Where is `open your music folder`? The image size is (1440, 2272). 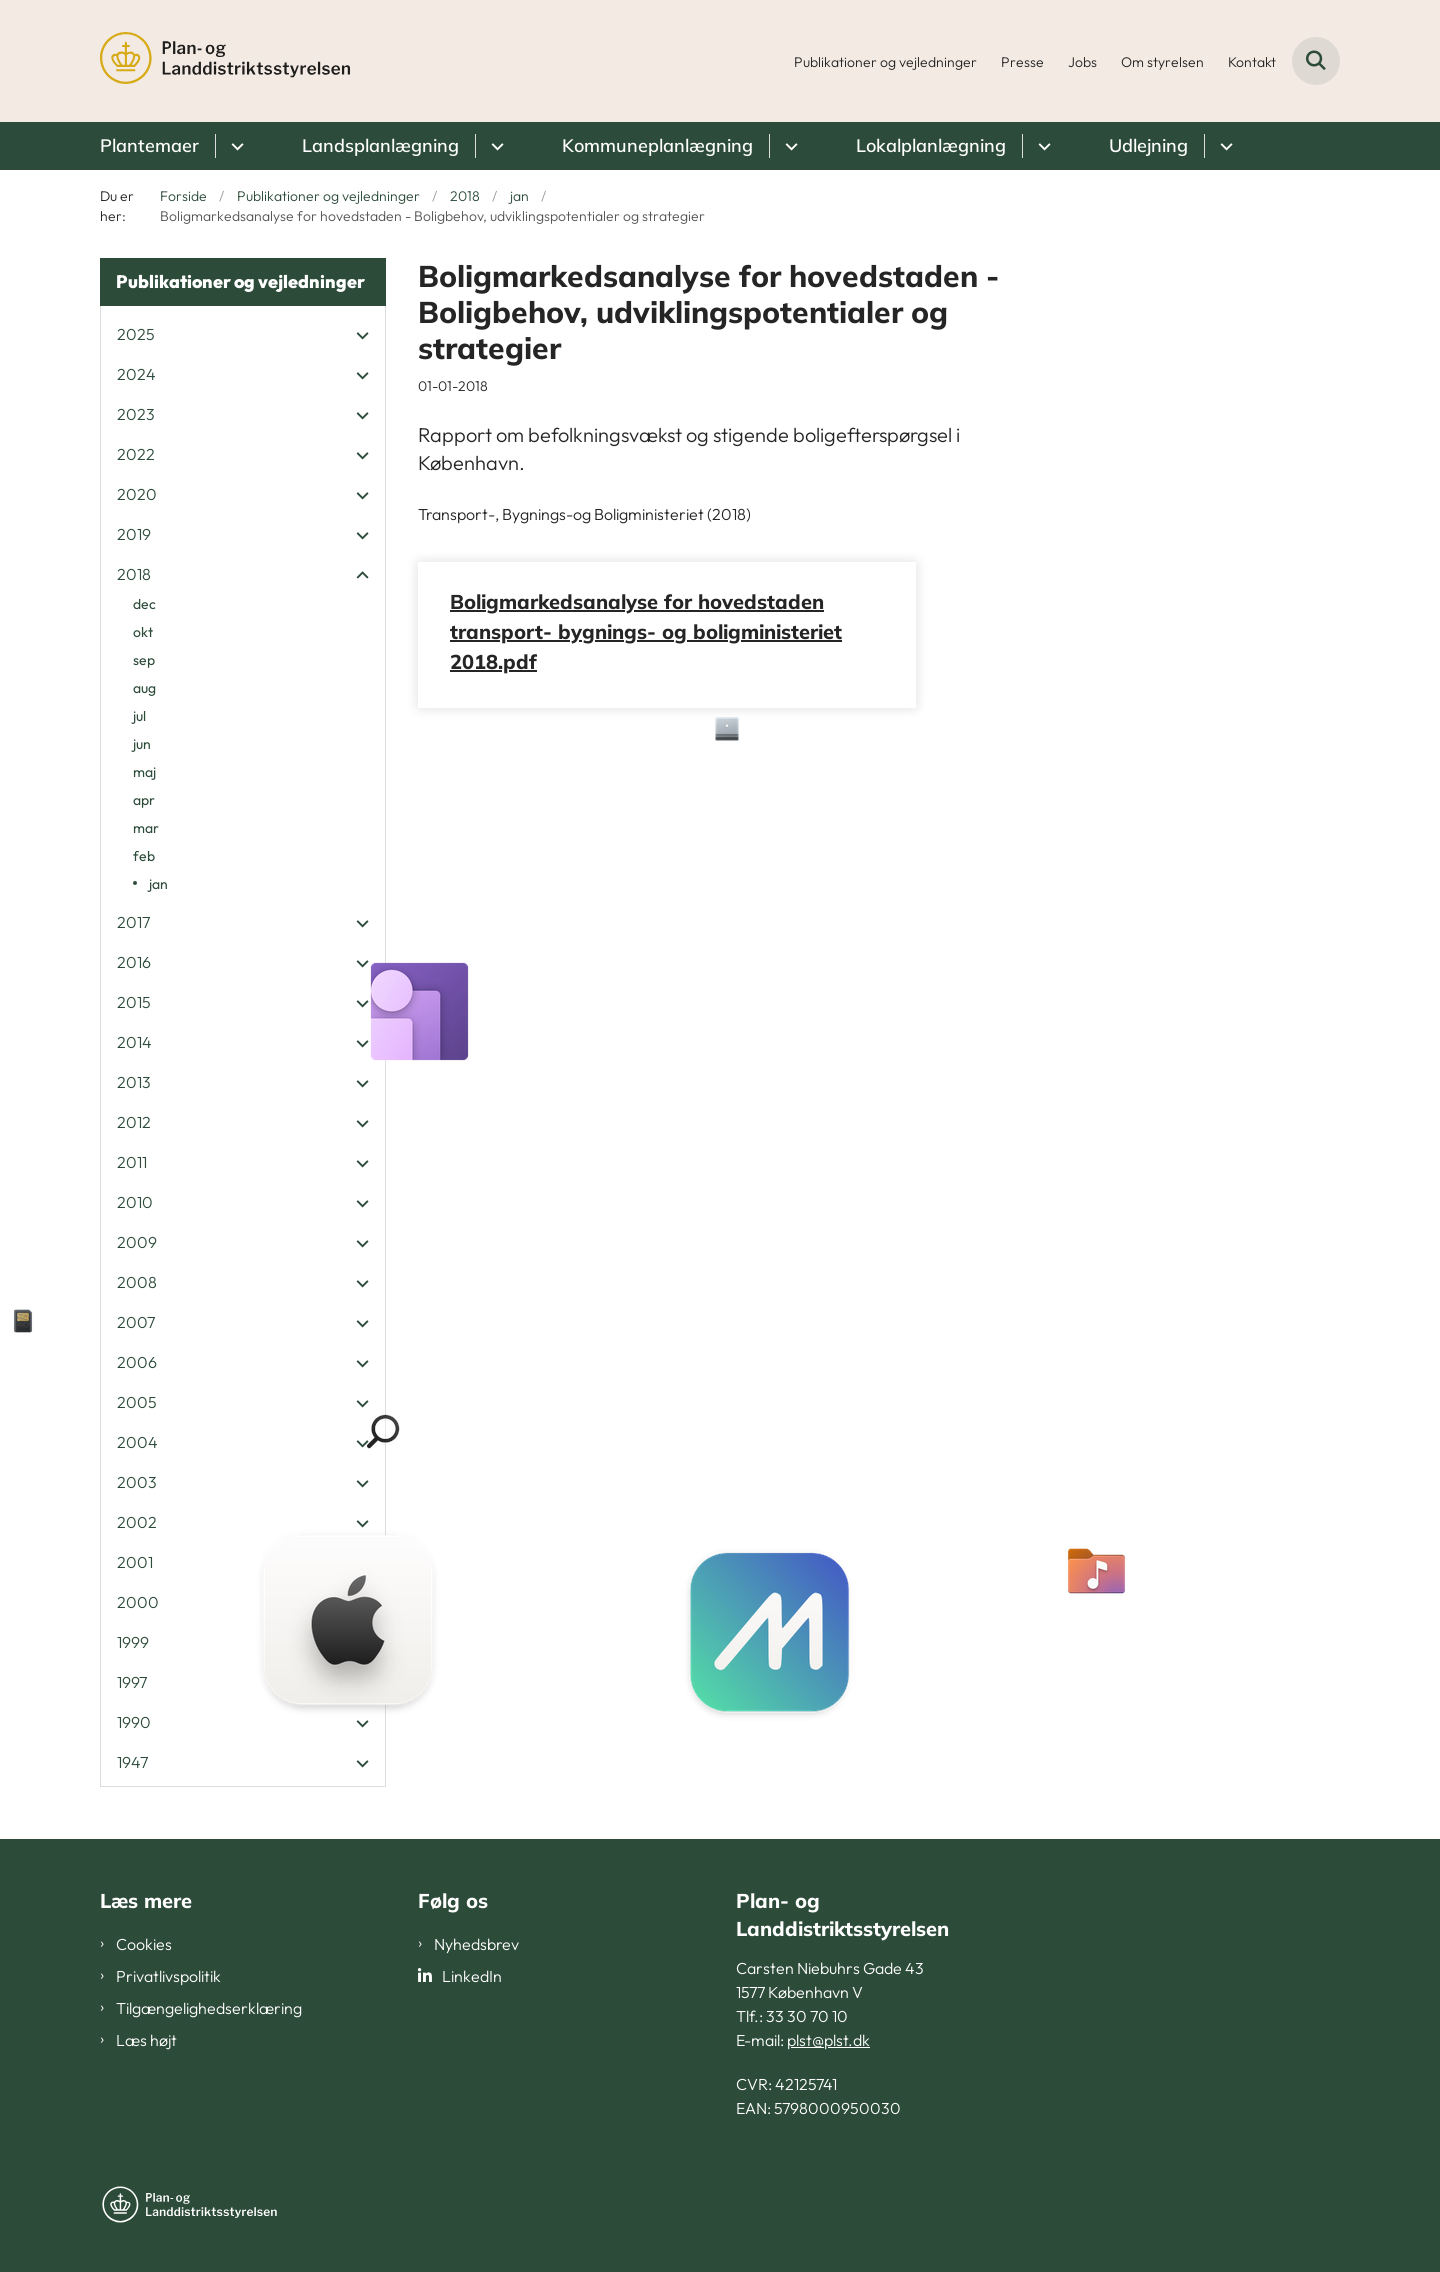
open your music folder is located at coordinates (1096, 1572).